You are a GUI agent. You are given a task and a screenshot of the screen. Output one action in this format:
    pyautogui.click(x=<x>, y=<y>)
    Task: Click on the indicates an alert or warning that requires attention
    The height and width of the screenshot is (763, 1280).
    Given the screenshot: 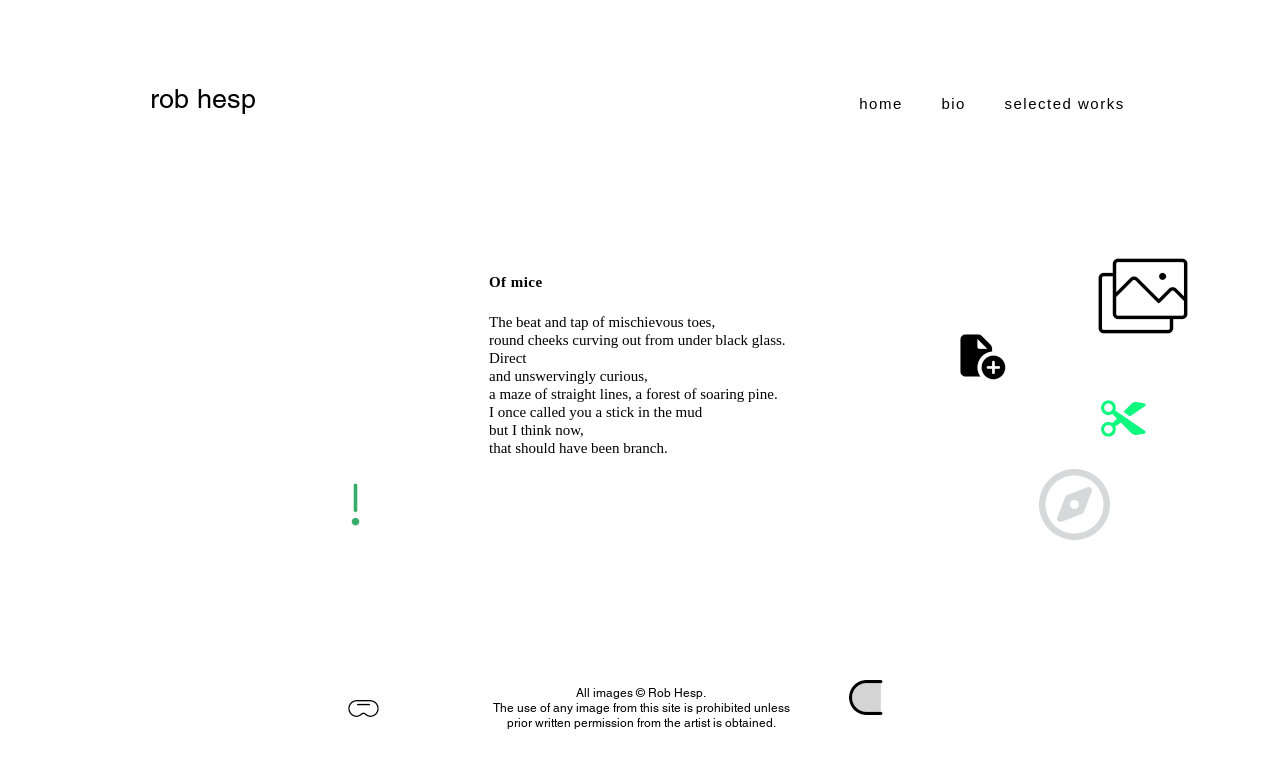 What is the action you would take?
    pyautogui.click(x=355, y=504)
    